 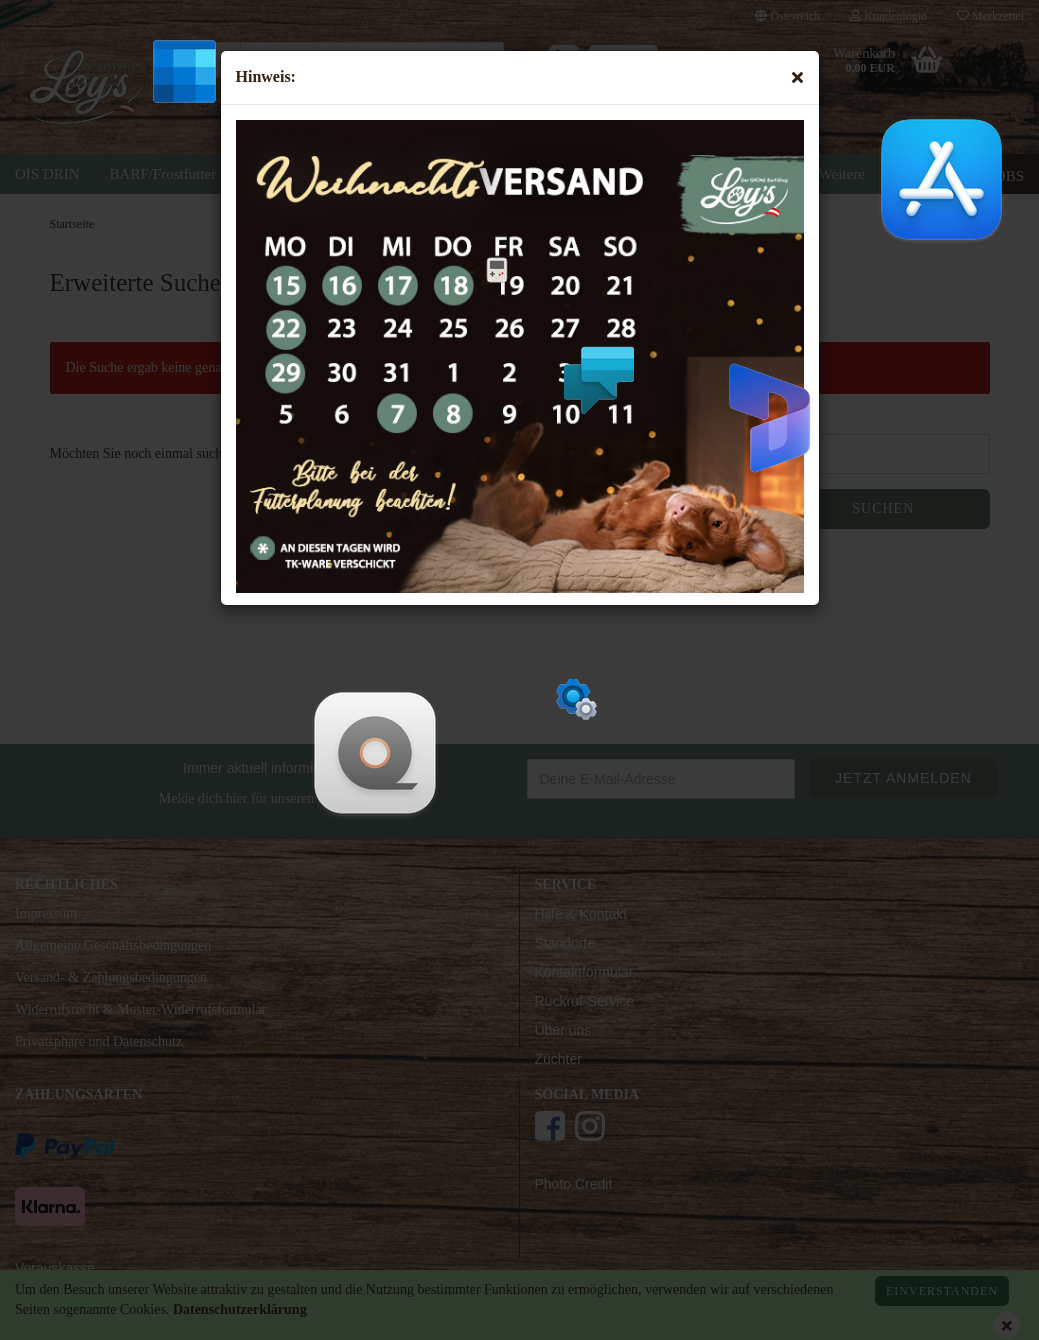 What do you see at coordinates (497, 270) in the screenshot?
I see `open the games app or game store` at bounding box center [497, 270].